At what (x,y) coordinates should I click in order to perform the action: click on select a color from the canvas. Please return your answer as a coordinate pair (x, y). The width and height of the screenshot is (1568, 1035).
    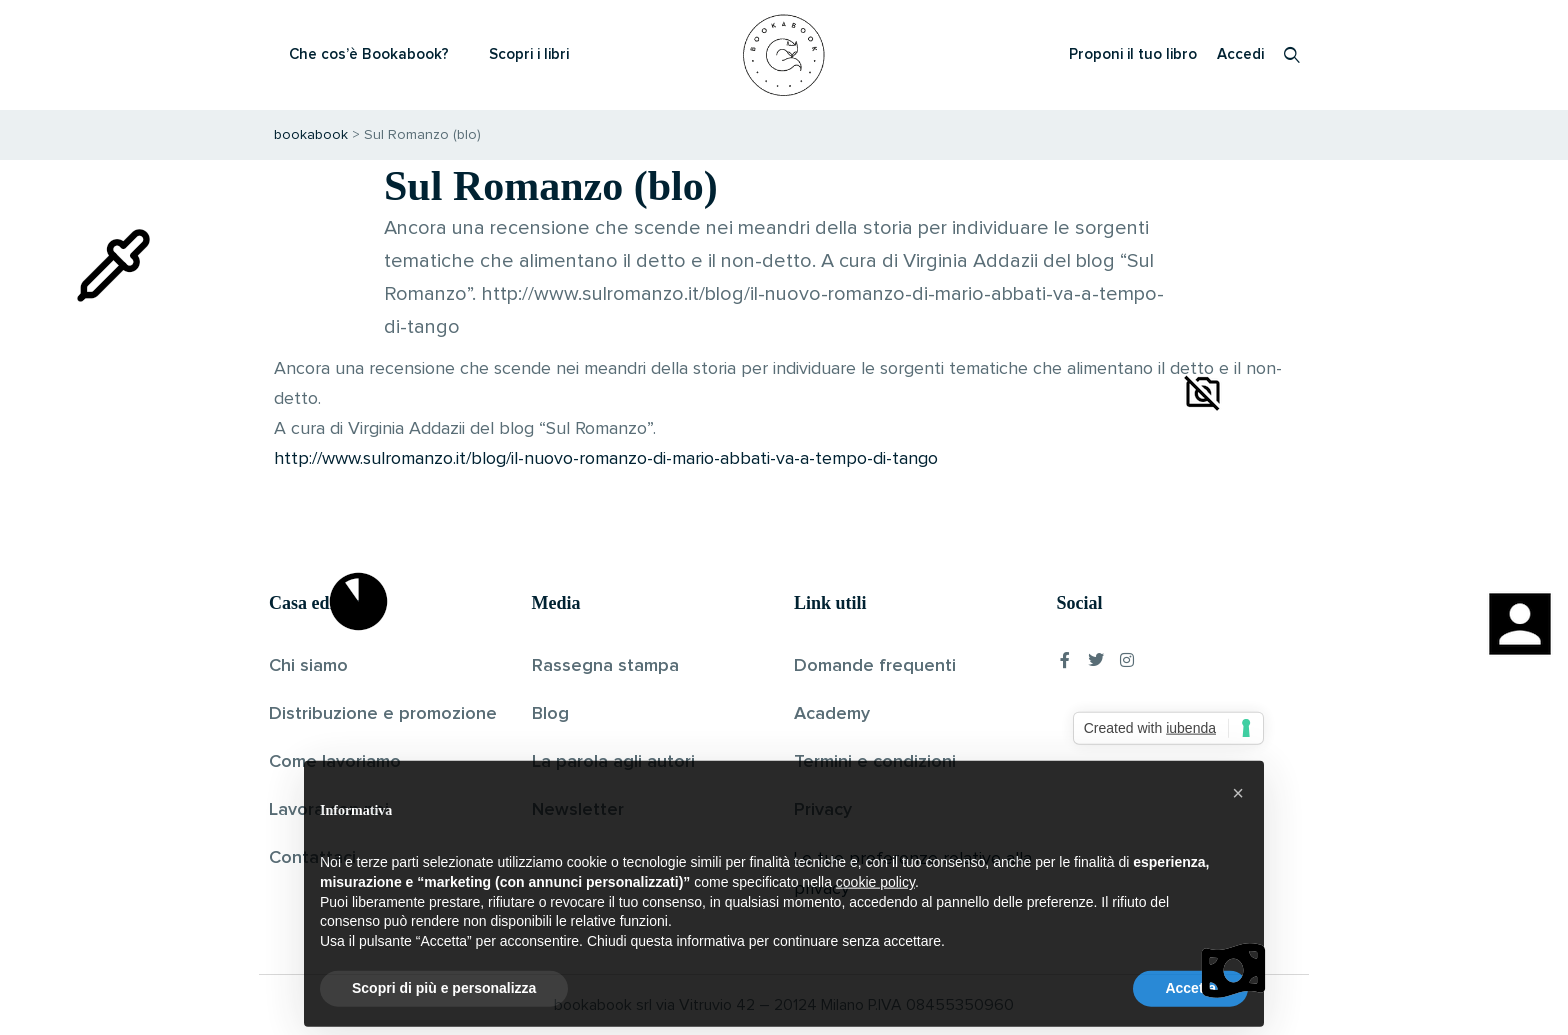
    Looking at the image, I should click on (113, 265).